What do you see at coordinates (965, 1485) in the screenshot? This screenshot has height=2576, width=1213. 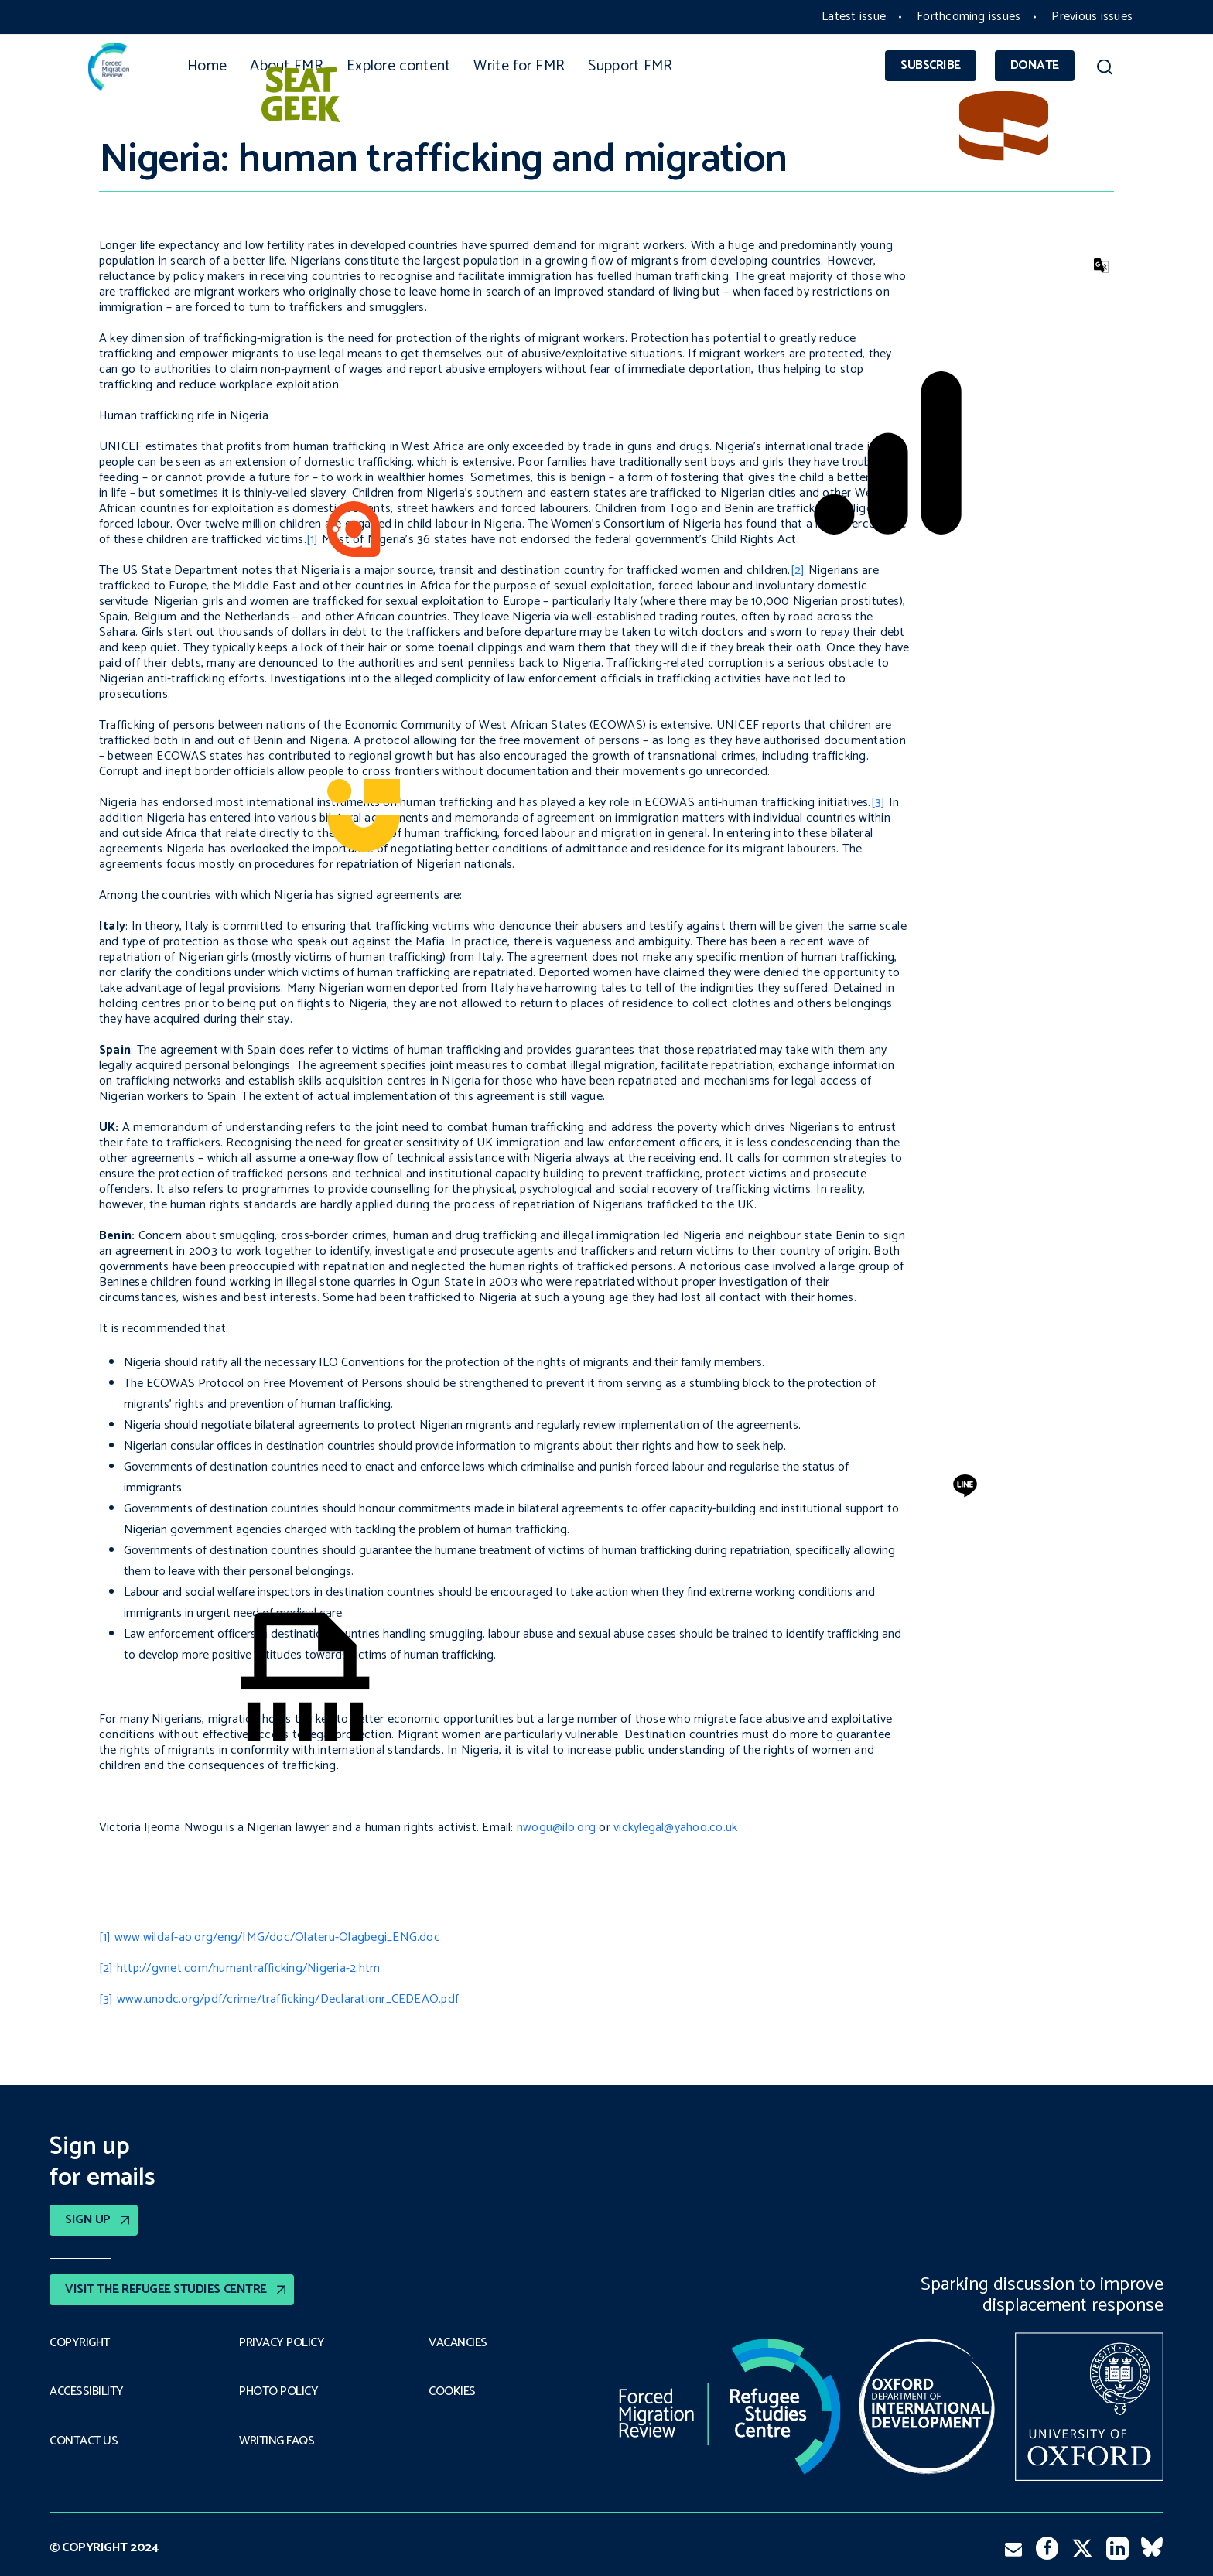 I see `open the LINE messaging app` at bounding box center [965, 1485].